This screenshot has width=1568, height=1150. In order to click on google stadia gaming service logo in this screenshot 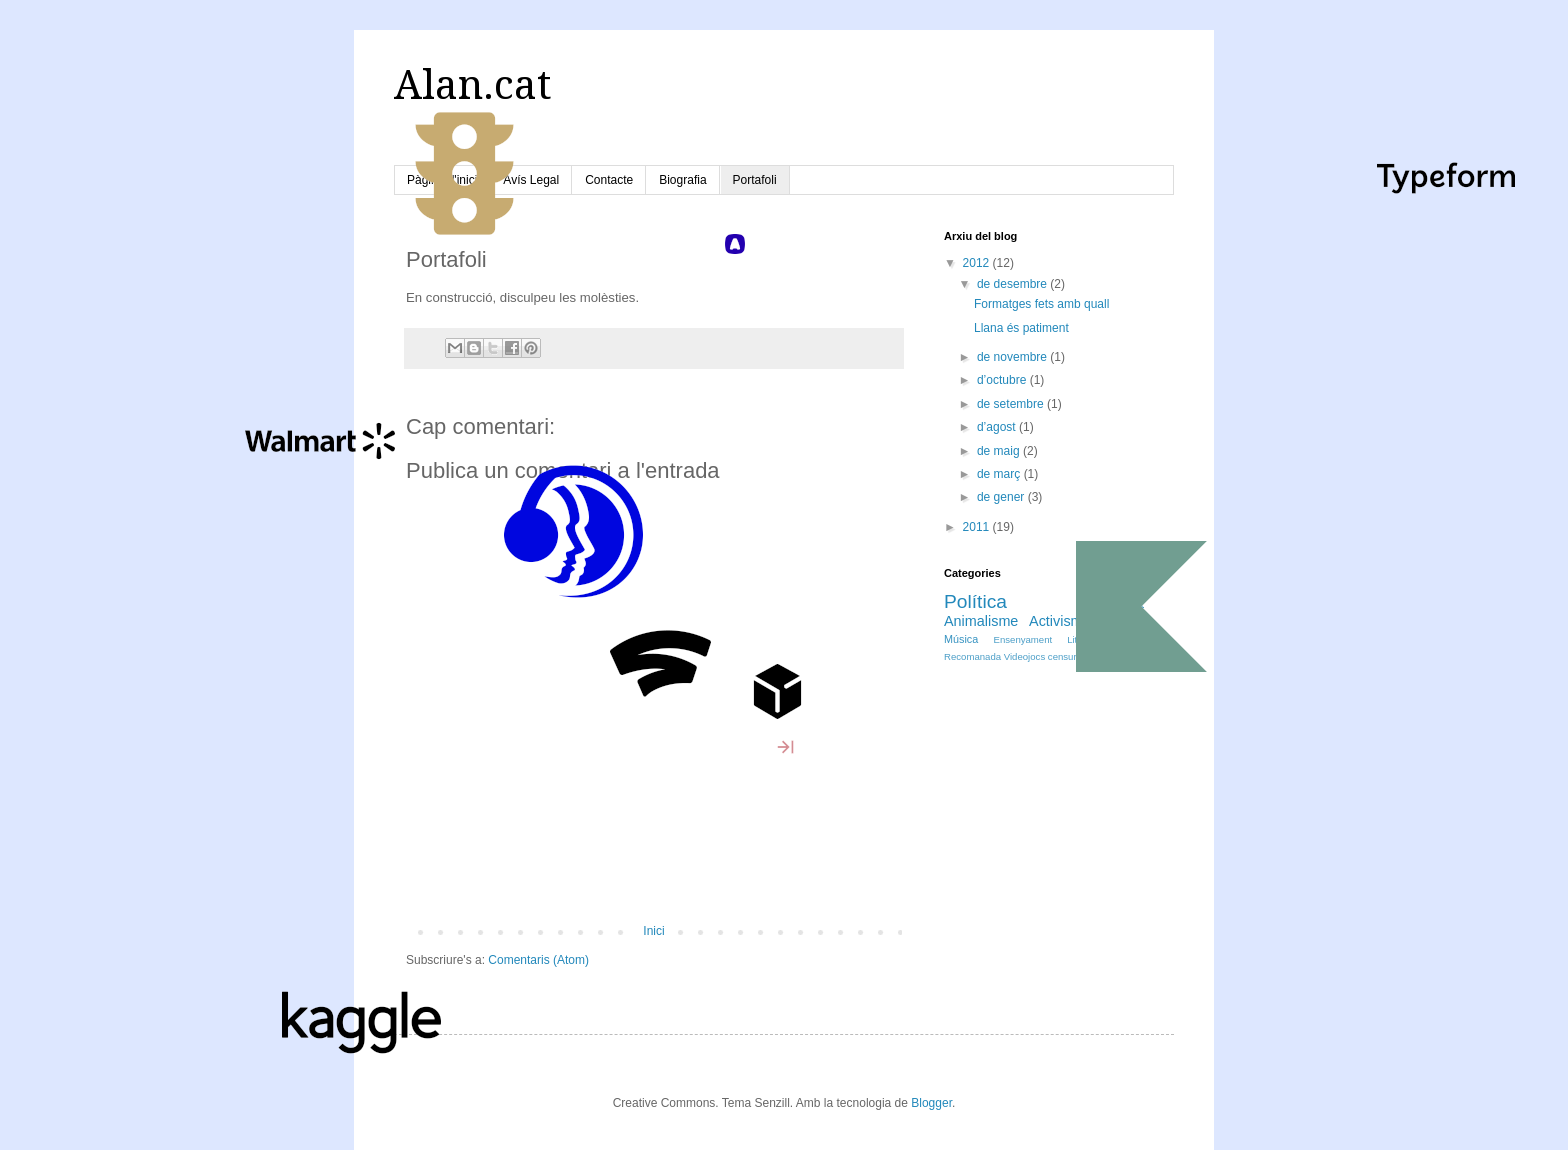, I will do `click(660, 663)`.